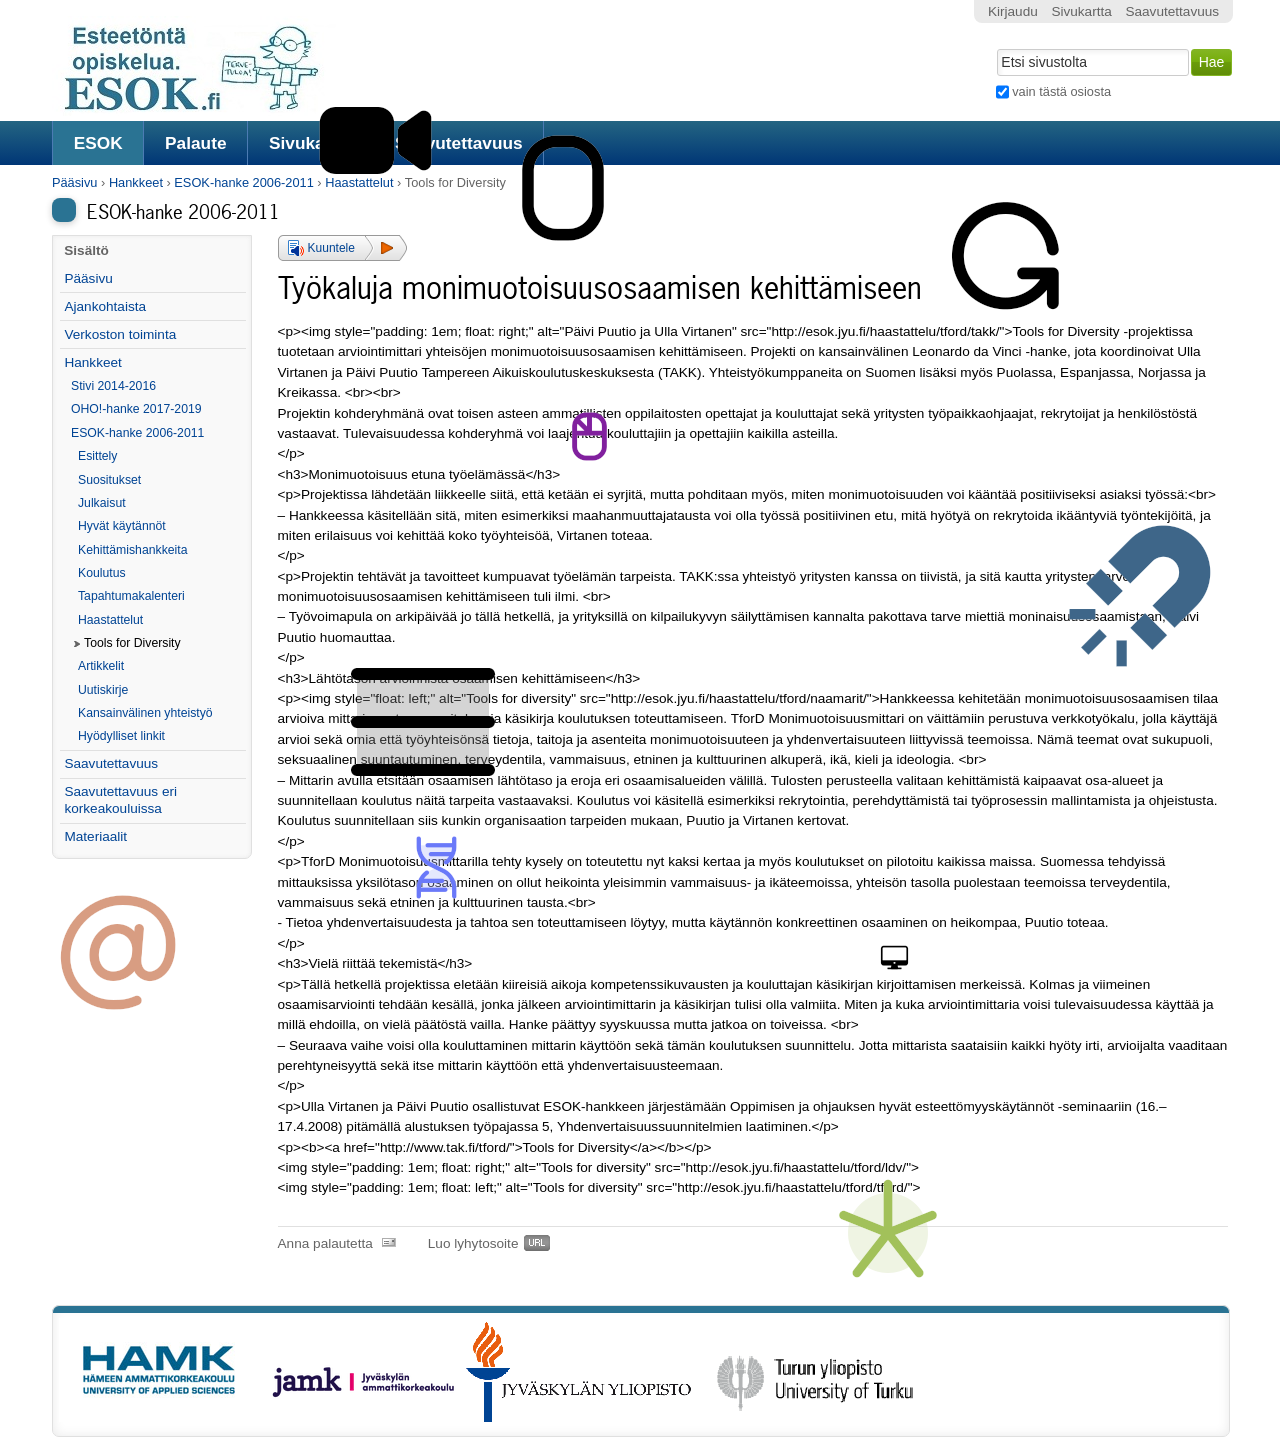 The width and height of the screenshot is (1280, 1449). I want to click on the letter "o" character or text indicator, so click(563, 188).